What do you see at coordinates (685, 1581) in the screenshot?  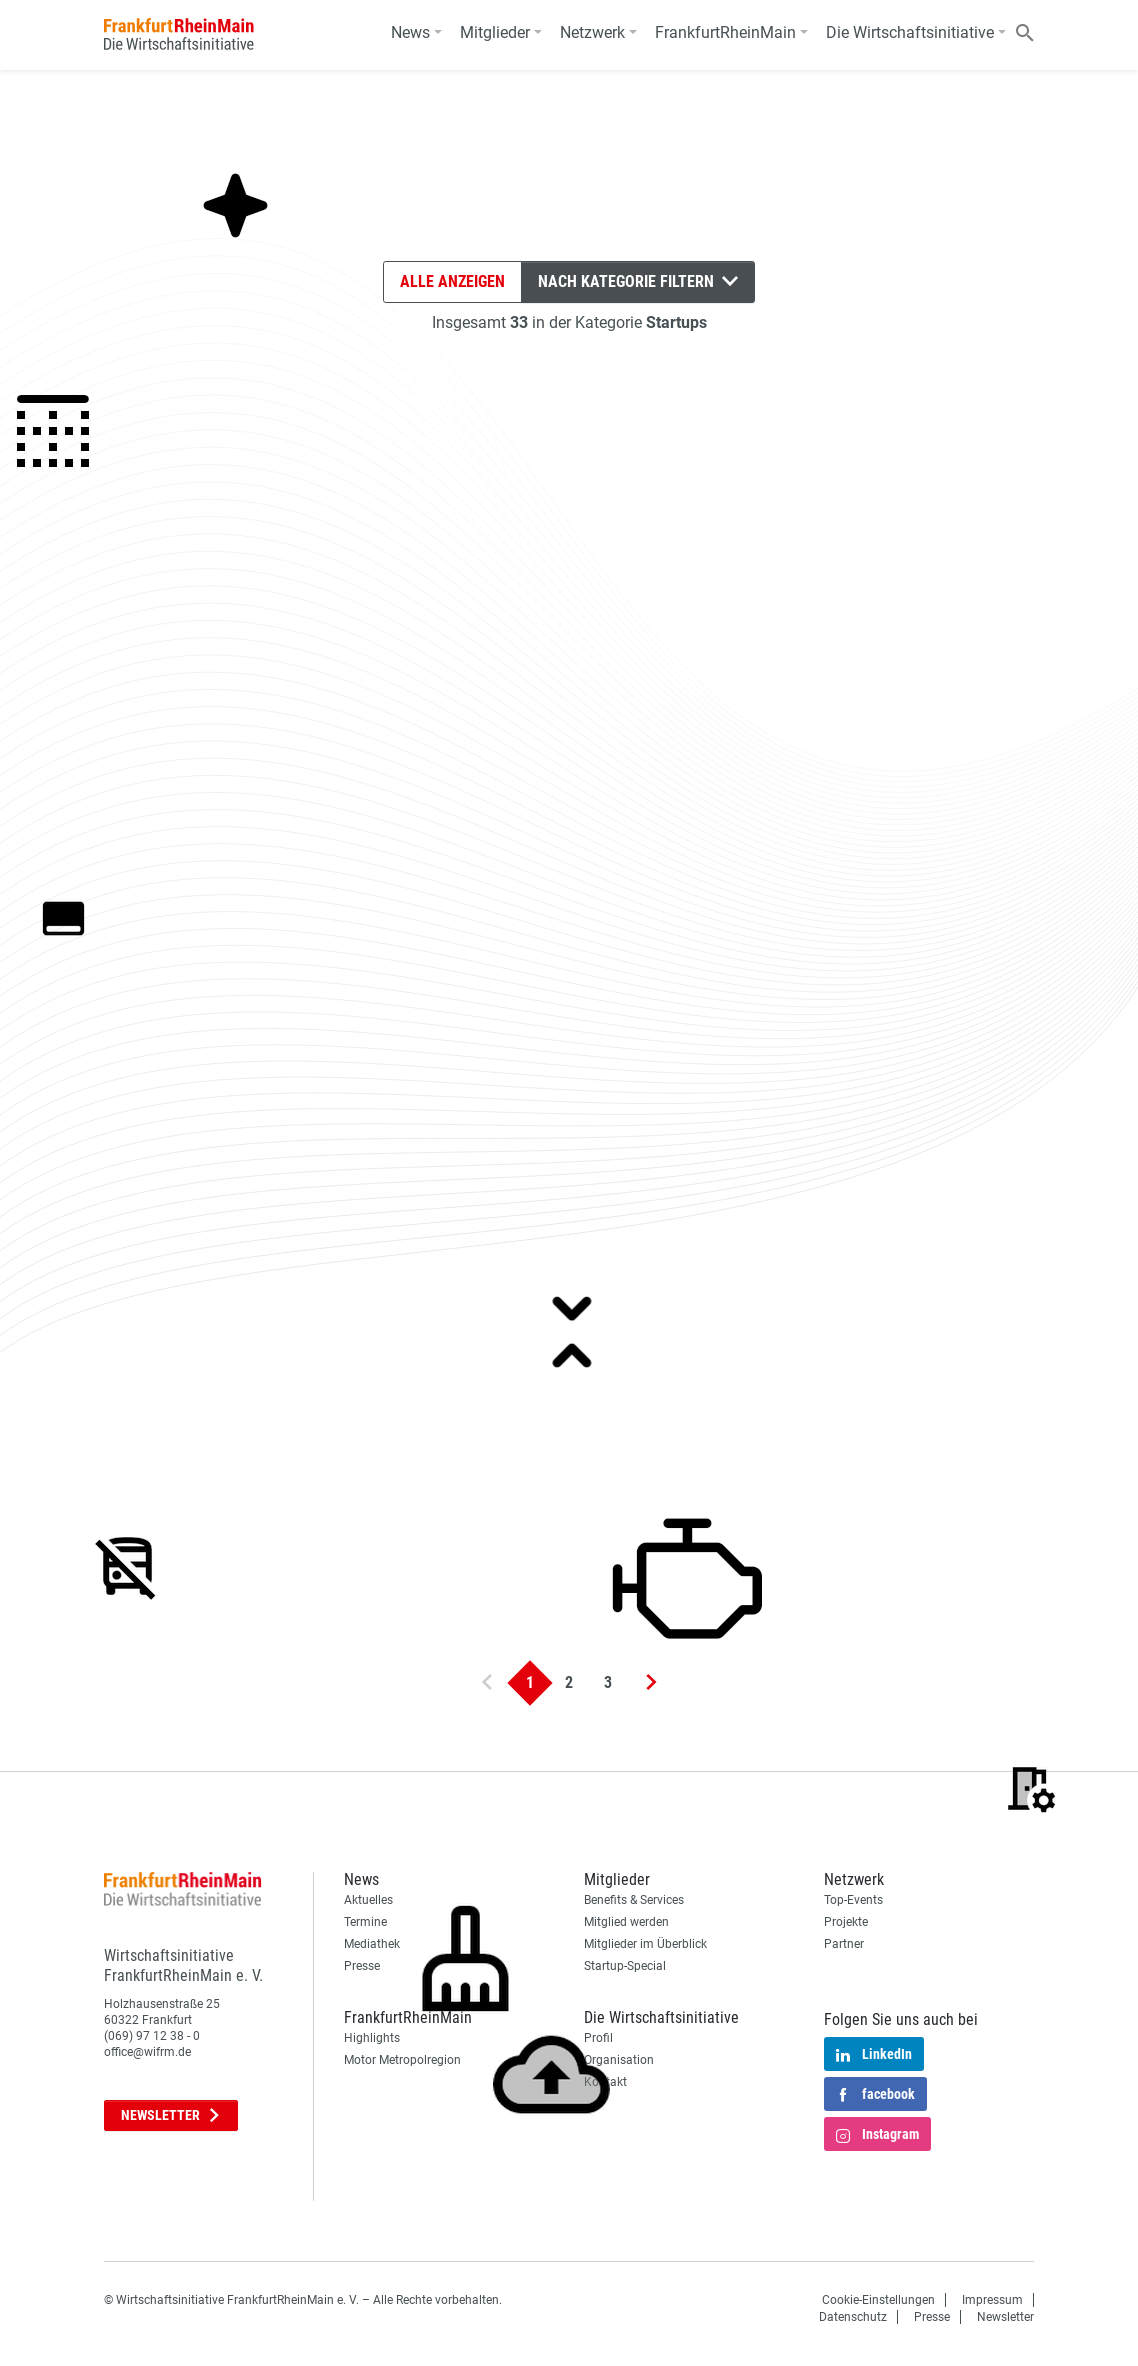 I see `view engine or vehicle diagnostics` at bounding box center [685, 1581].